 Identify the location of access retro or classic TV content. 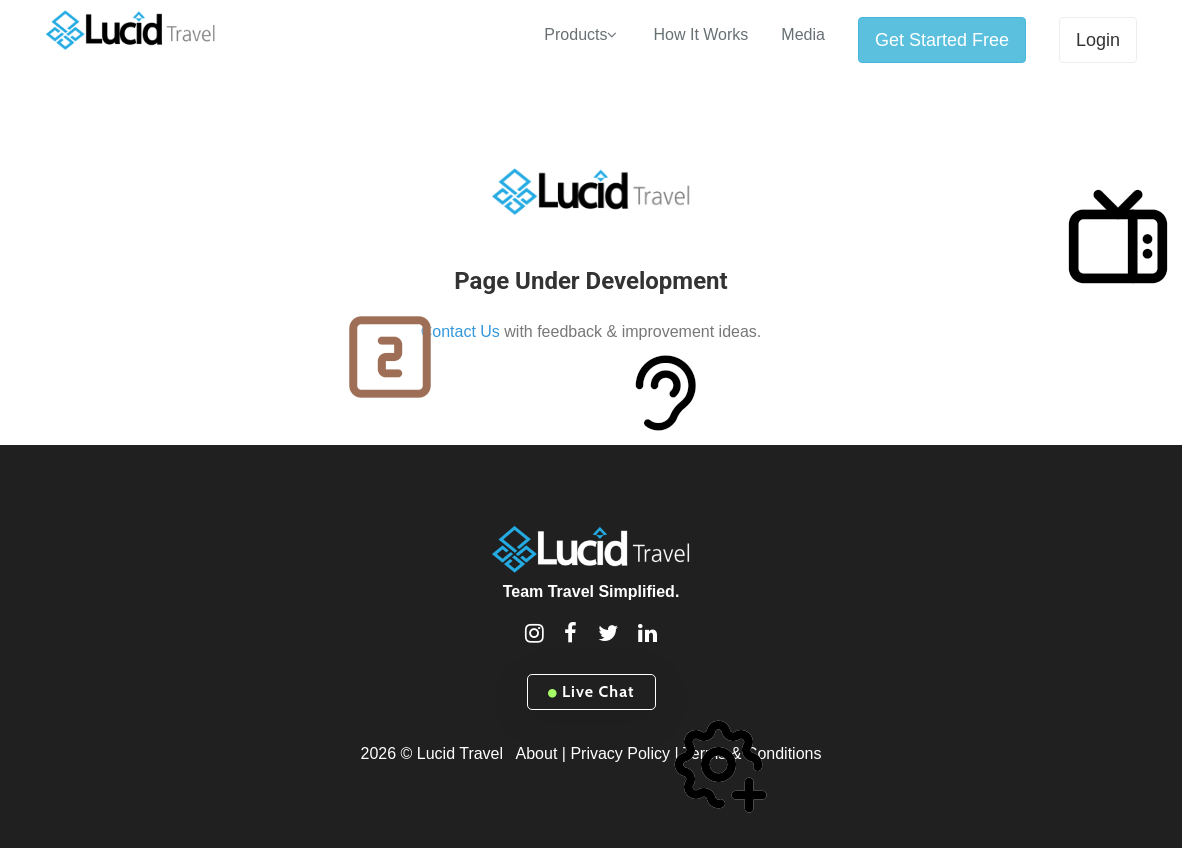
(1118, 239).